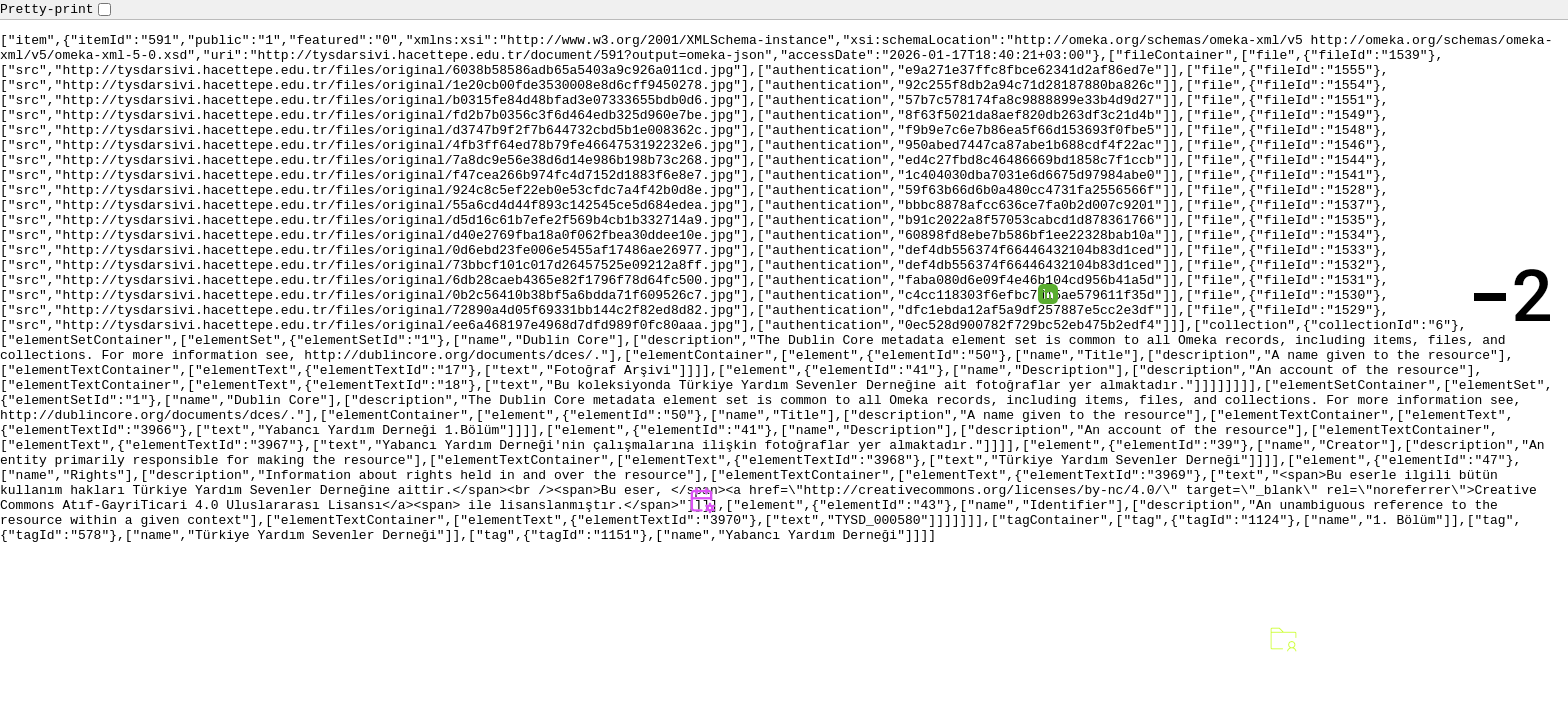 The height and width of the screenshot is (720, 1568). I want to click on decrease exposure by 2 stops in photo editing, so click(1514, 297).